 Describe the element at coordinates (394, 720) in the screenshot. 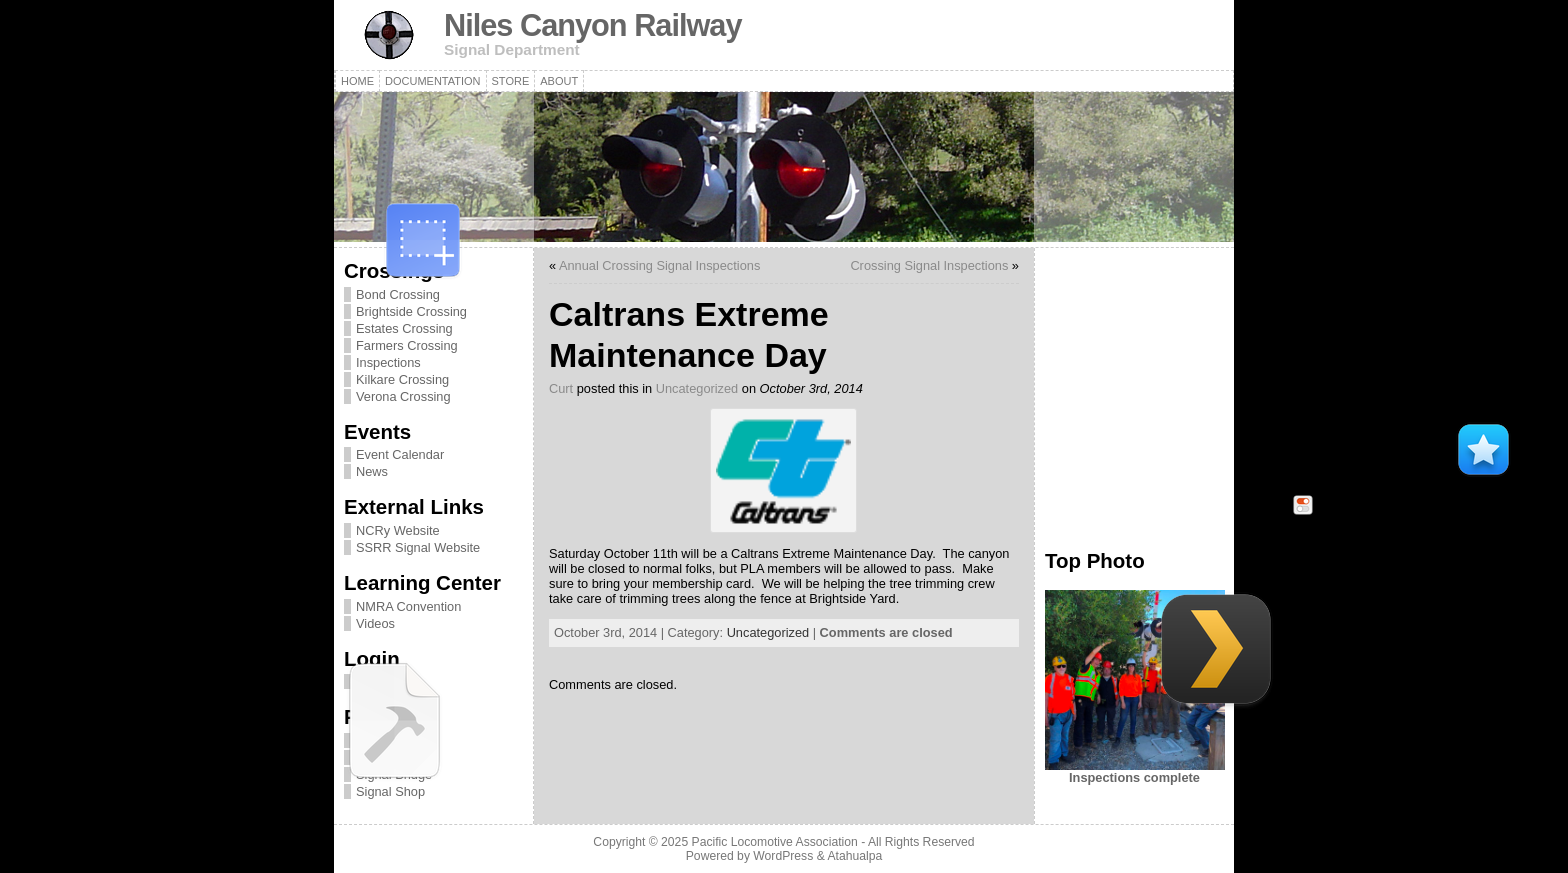

I see `makefile document for build automation` at that location.